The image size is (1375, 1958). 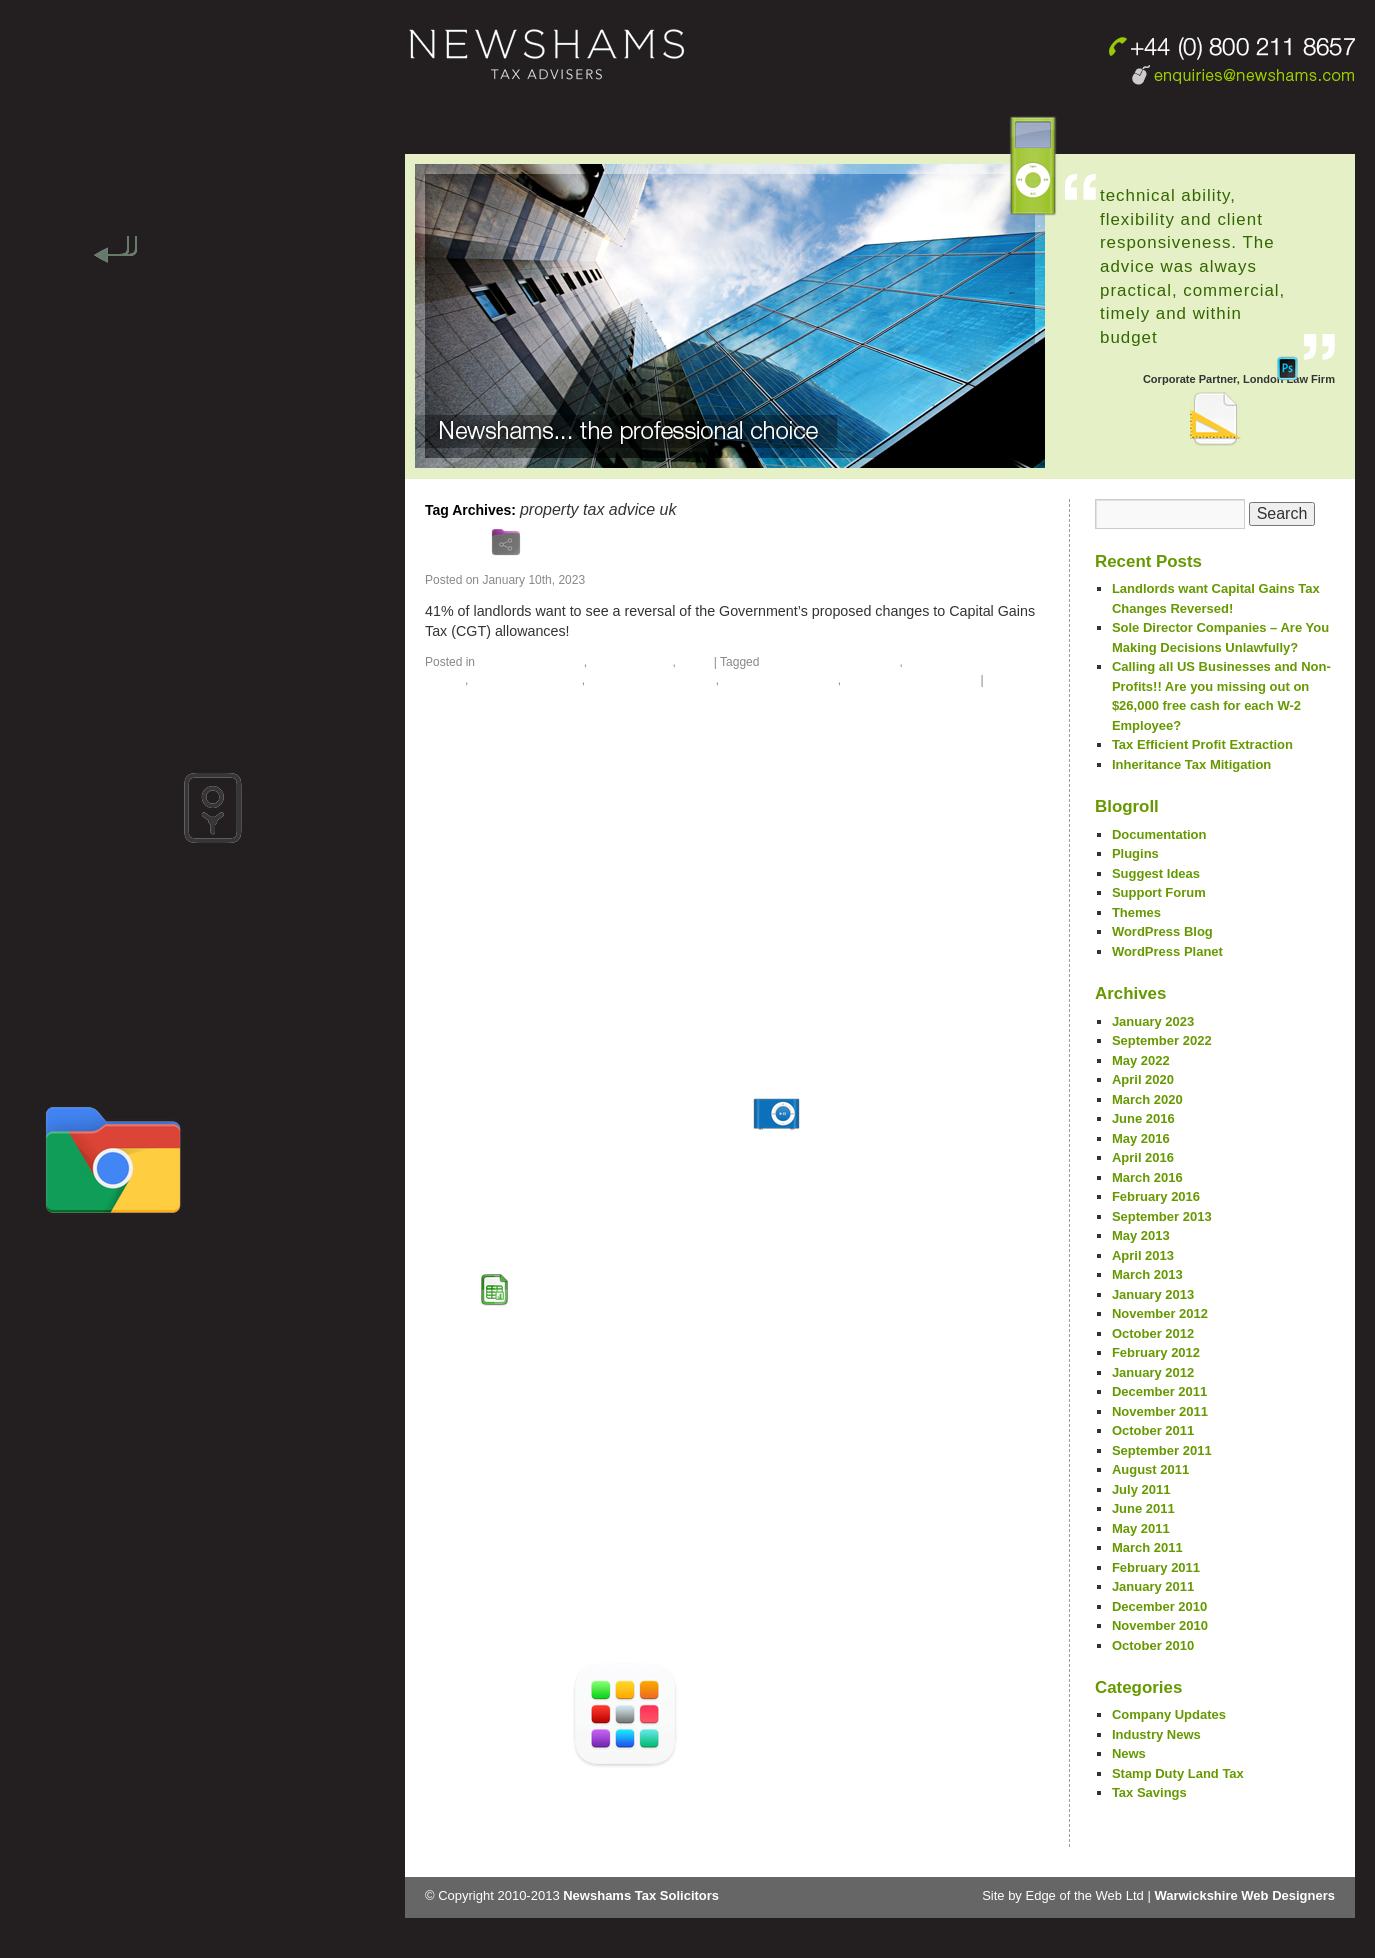 What do you see at coordinates (1033, 166) in the screenshot?
I see `iPod nano device in green color` at bounding box center [1033, 166].